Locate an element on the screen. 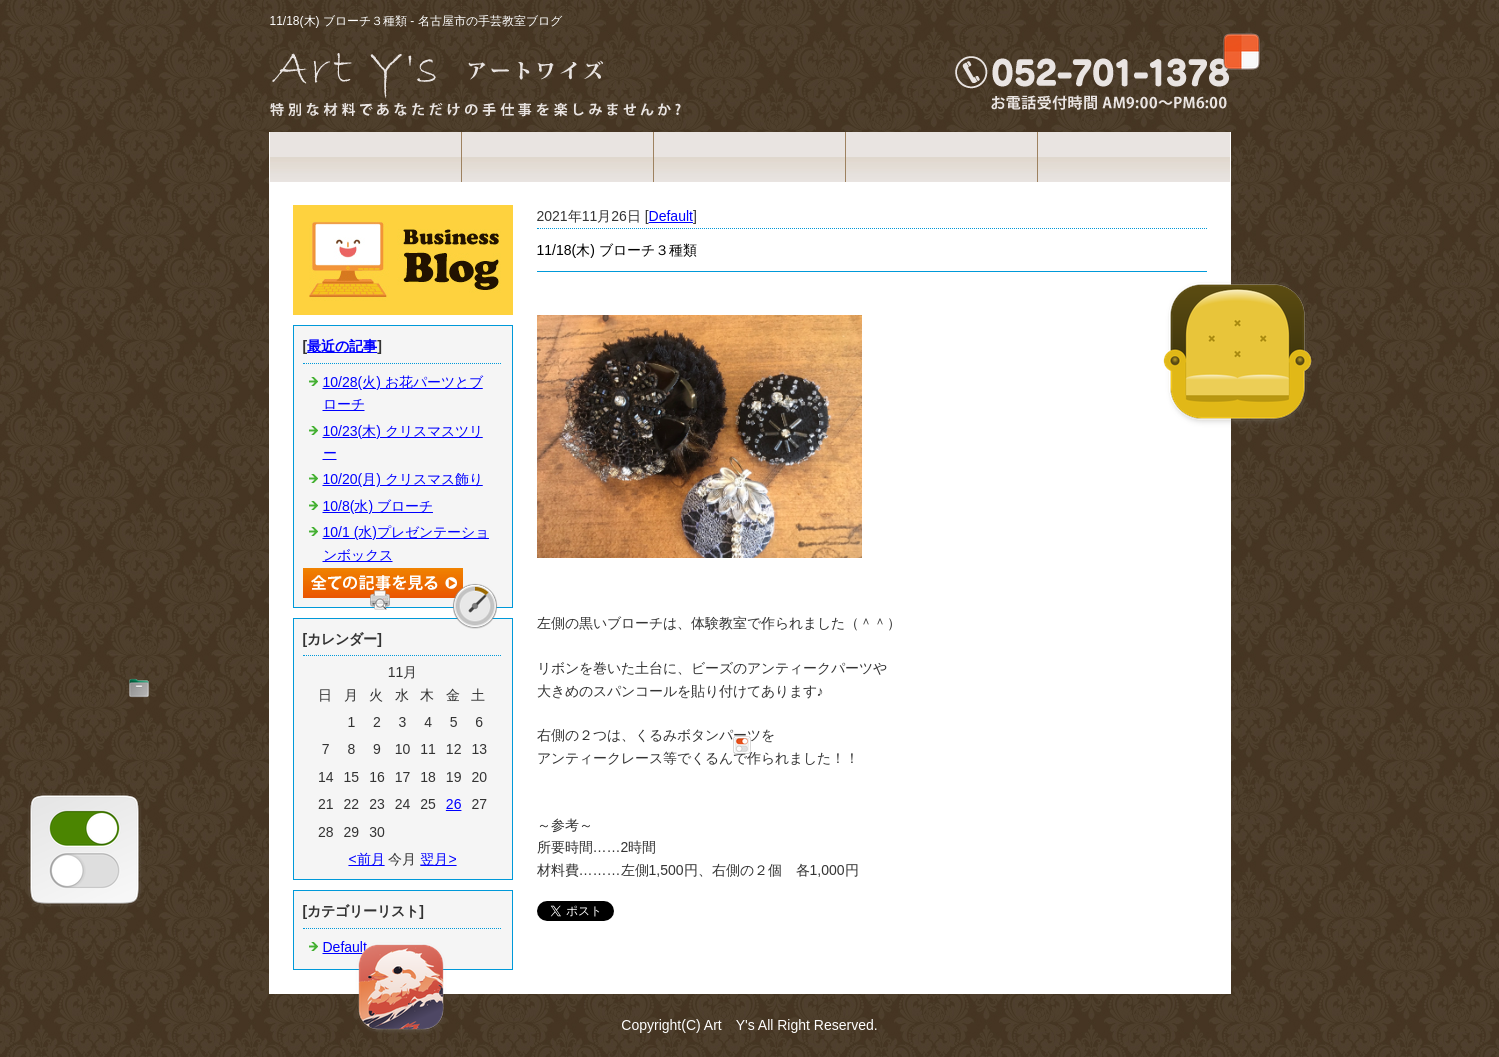 Image resolution: width=1499 pixels, height=1057 pixels. open gnome tweaks settings is located at coordinates (84, 849).